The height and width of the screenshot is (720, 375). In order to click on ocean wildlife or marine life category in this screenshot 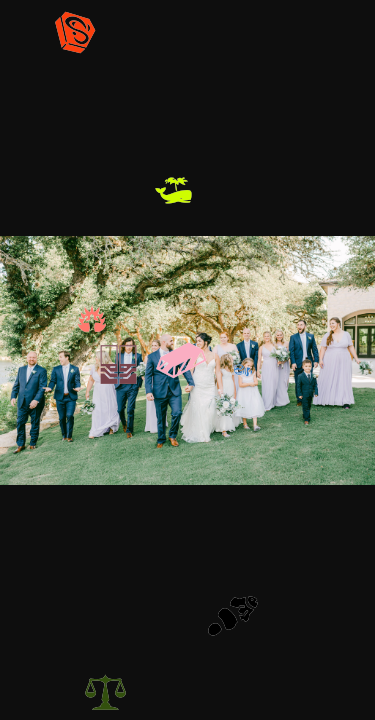, I will do `click(173, 190)`.